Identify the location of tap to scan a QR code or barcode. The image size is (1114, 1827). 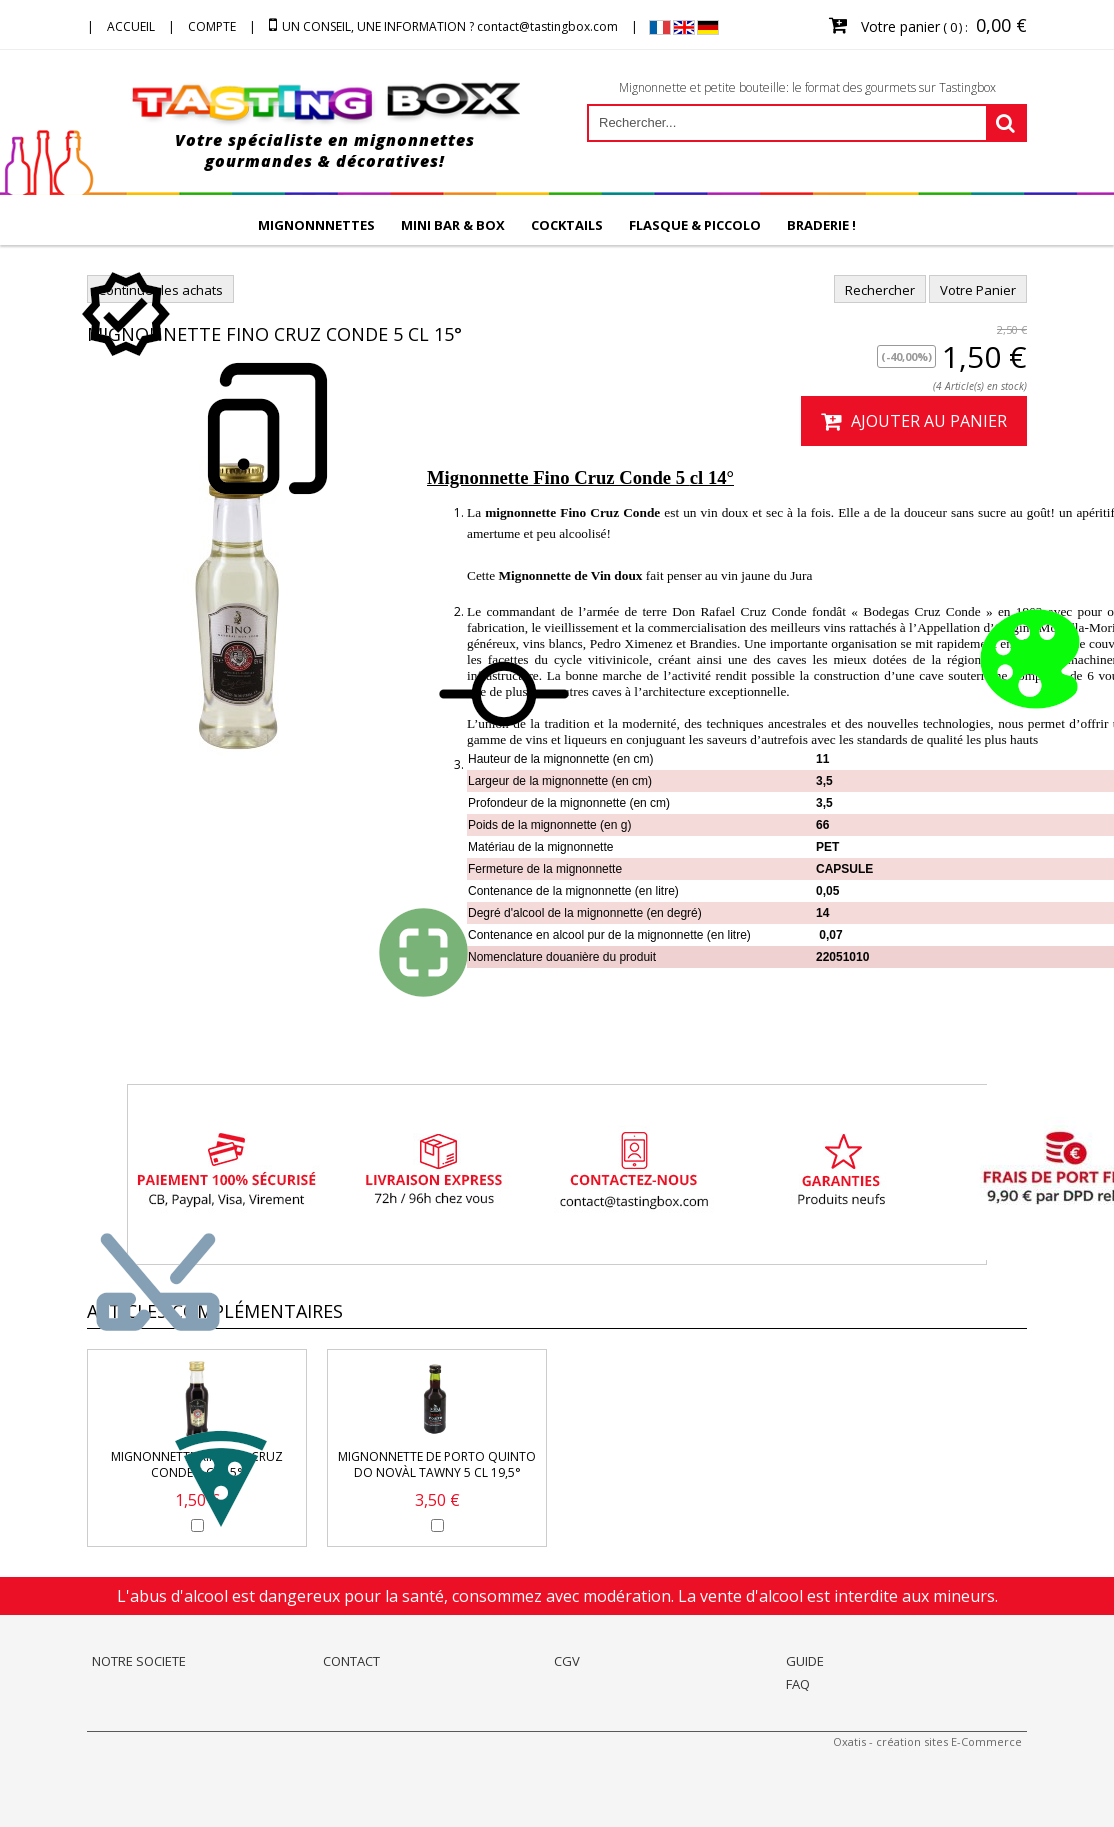
(423, 952).